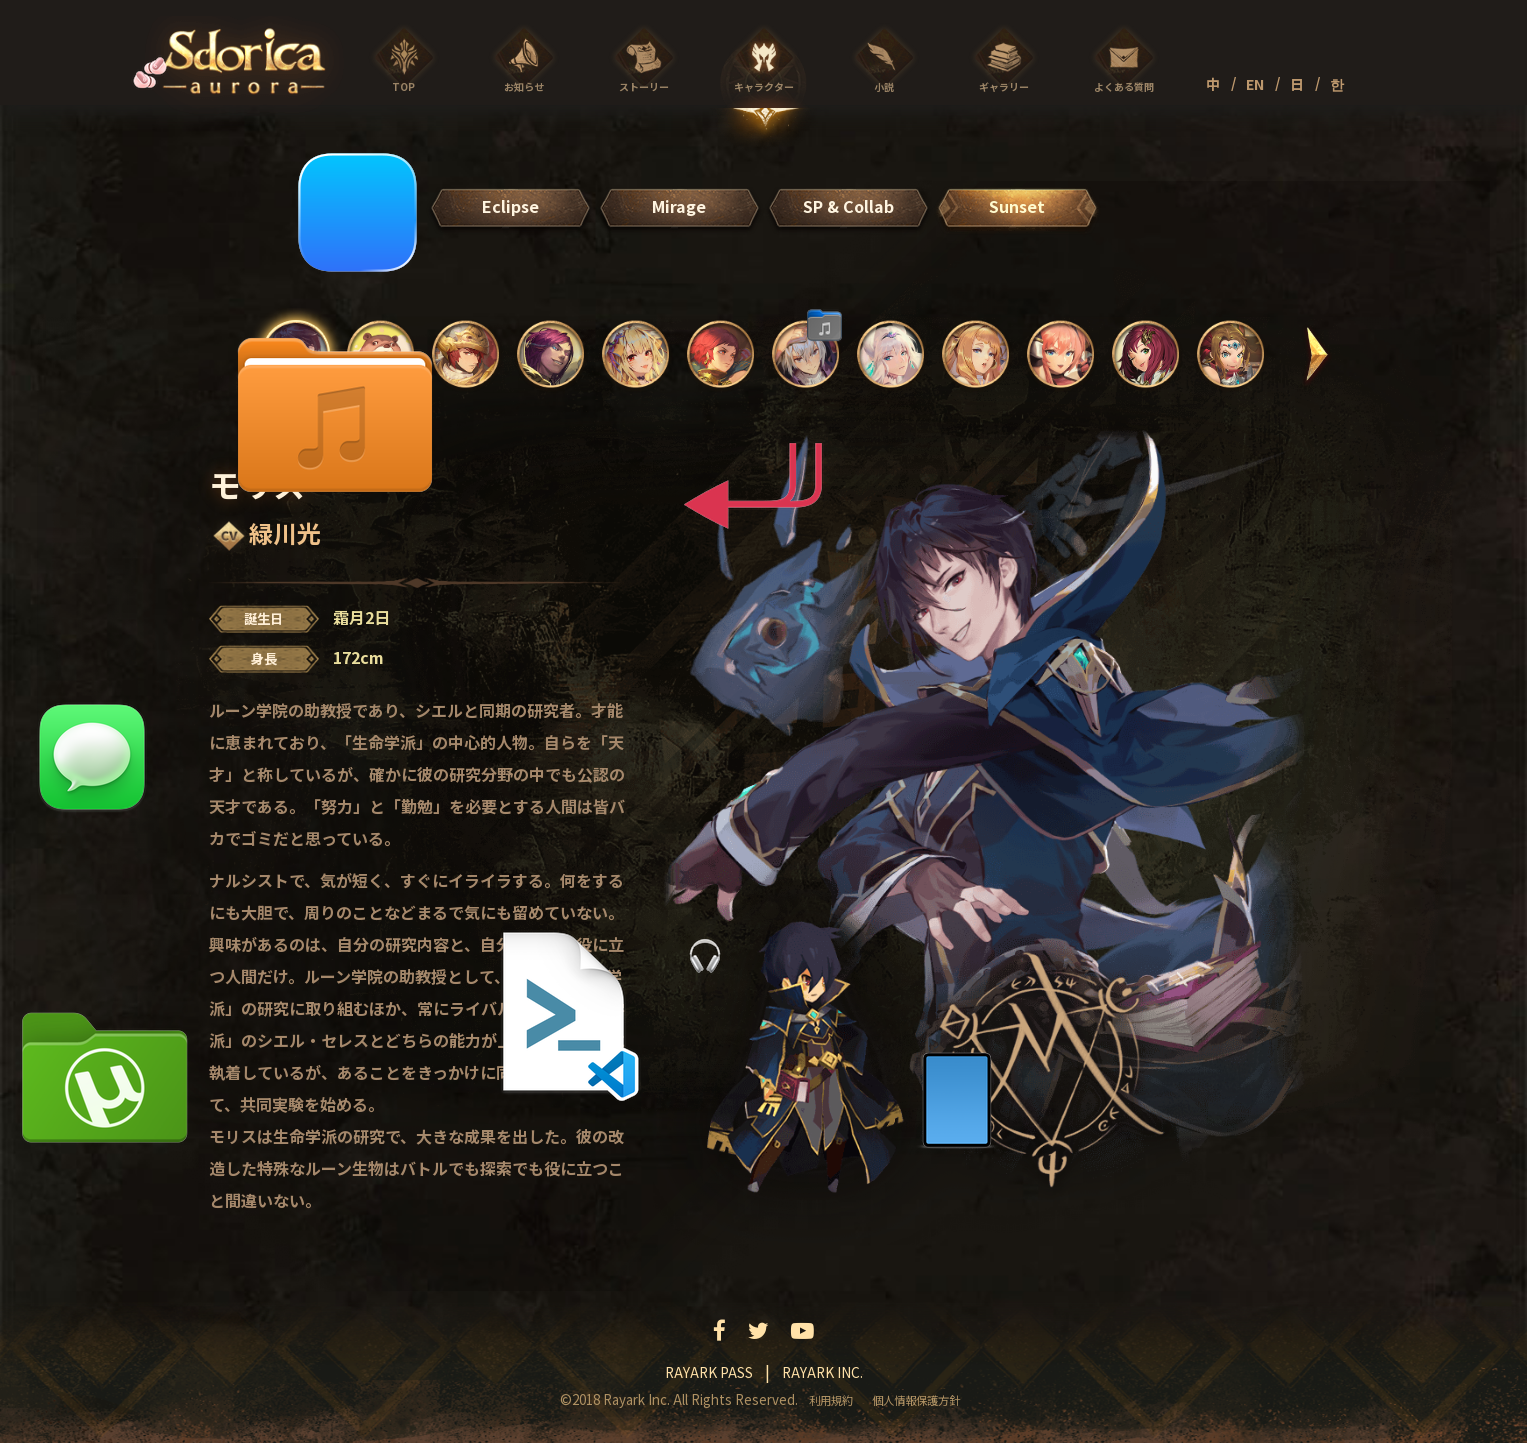  What do you see at coordinates (705, 956) in the screenshot?
I see `connect bluetooth headphones` at bounding box center [705, 956].